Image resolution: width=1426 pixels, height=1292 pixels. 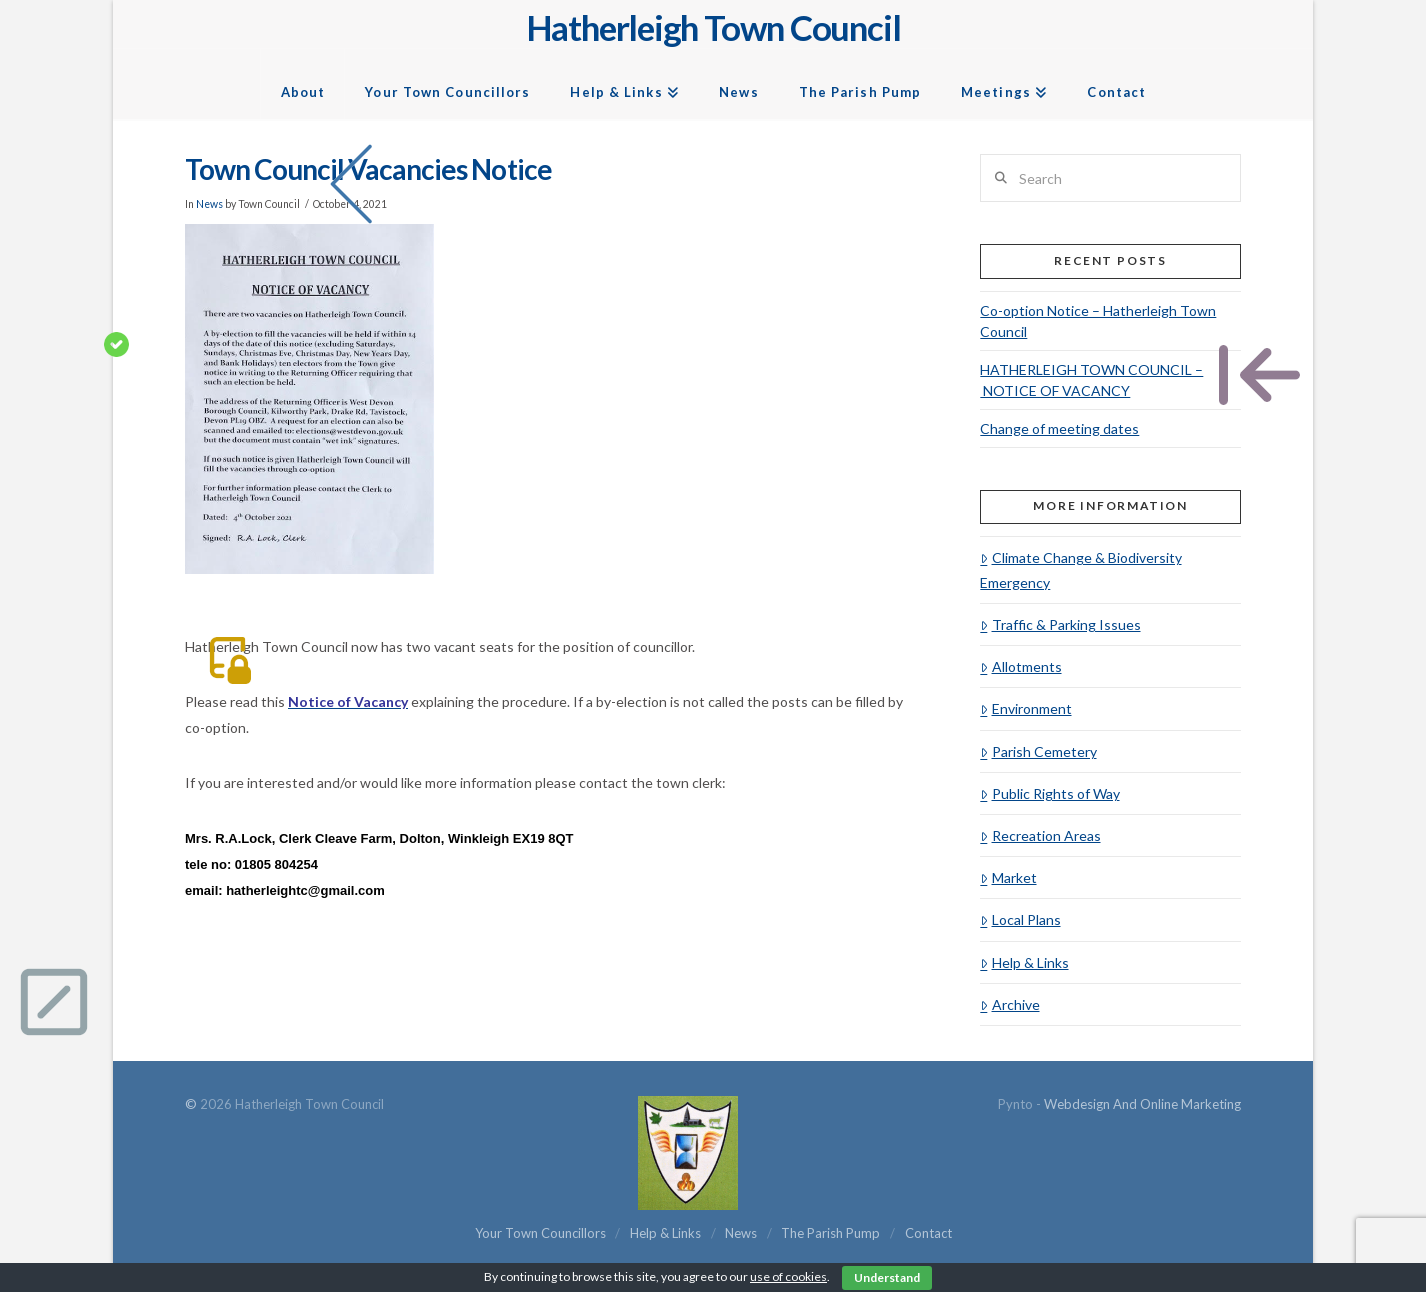 What do you see at coordinates (54, 1002) in the screenshot?
I see `indicates a file ignored in diff comparison` at bounding box center [54, 1002].